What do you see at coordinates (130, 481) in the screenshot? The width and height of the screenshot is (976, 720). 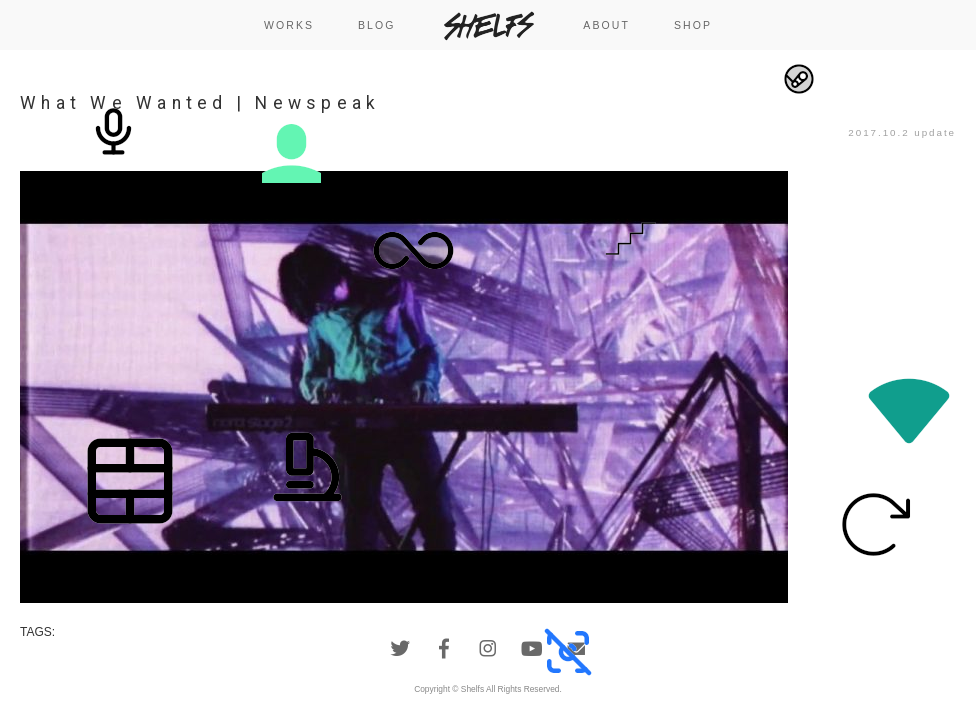 I see `merge selected table cells` at bounding box center [130, 481].